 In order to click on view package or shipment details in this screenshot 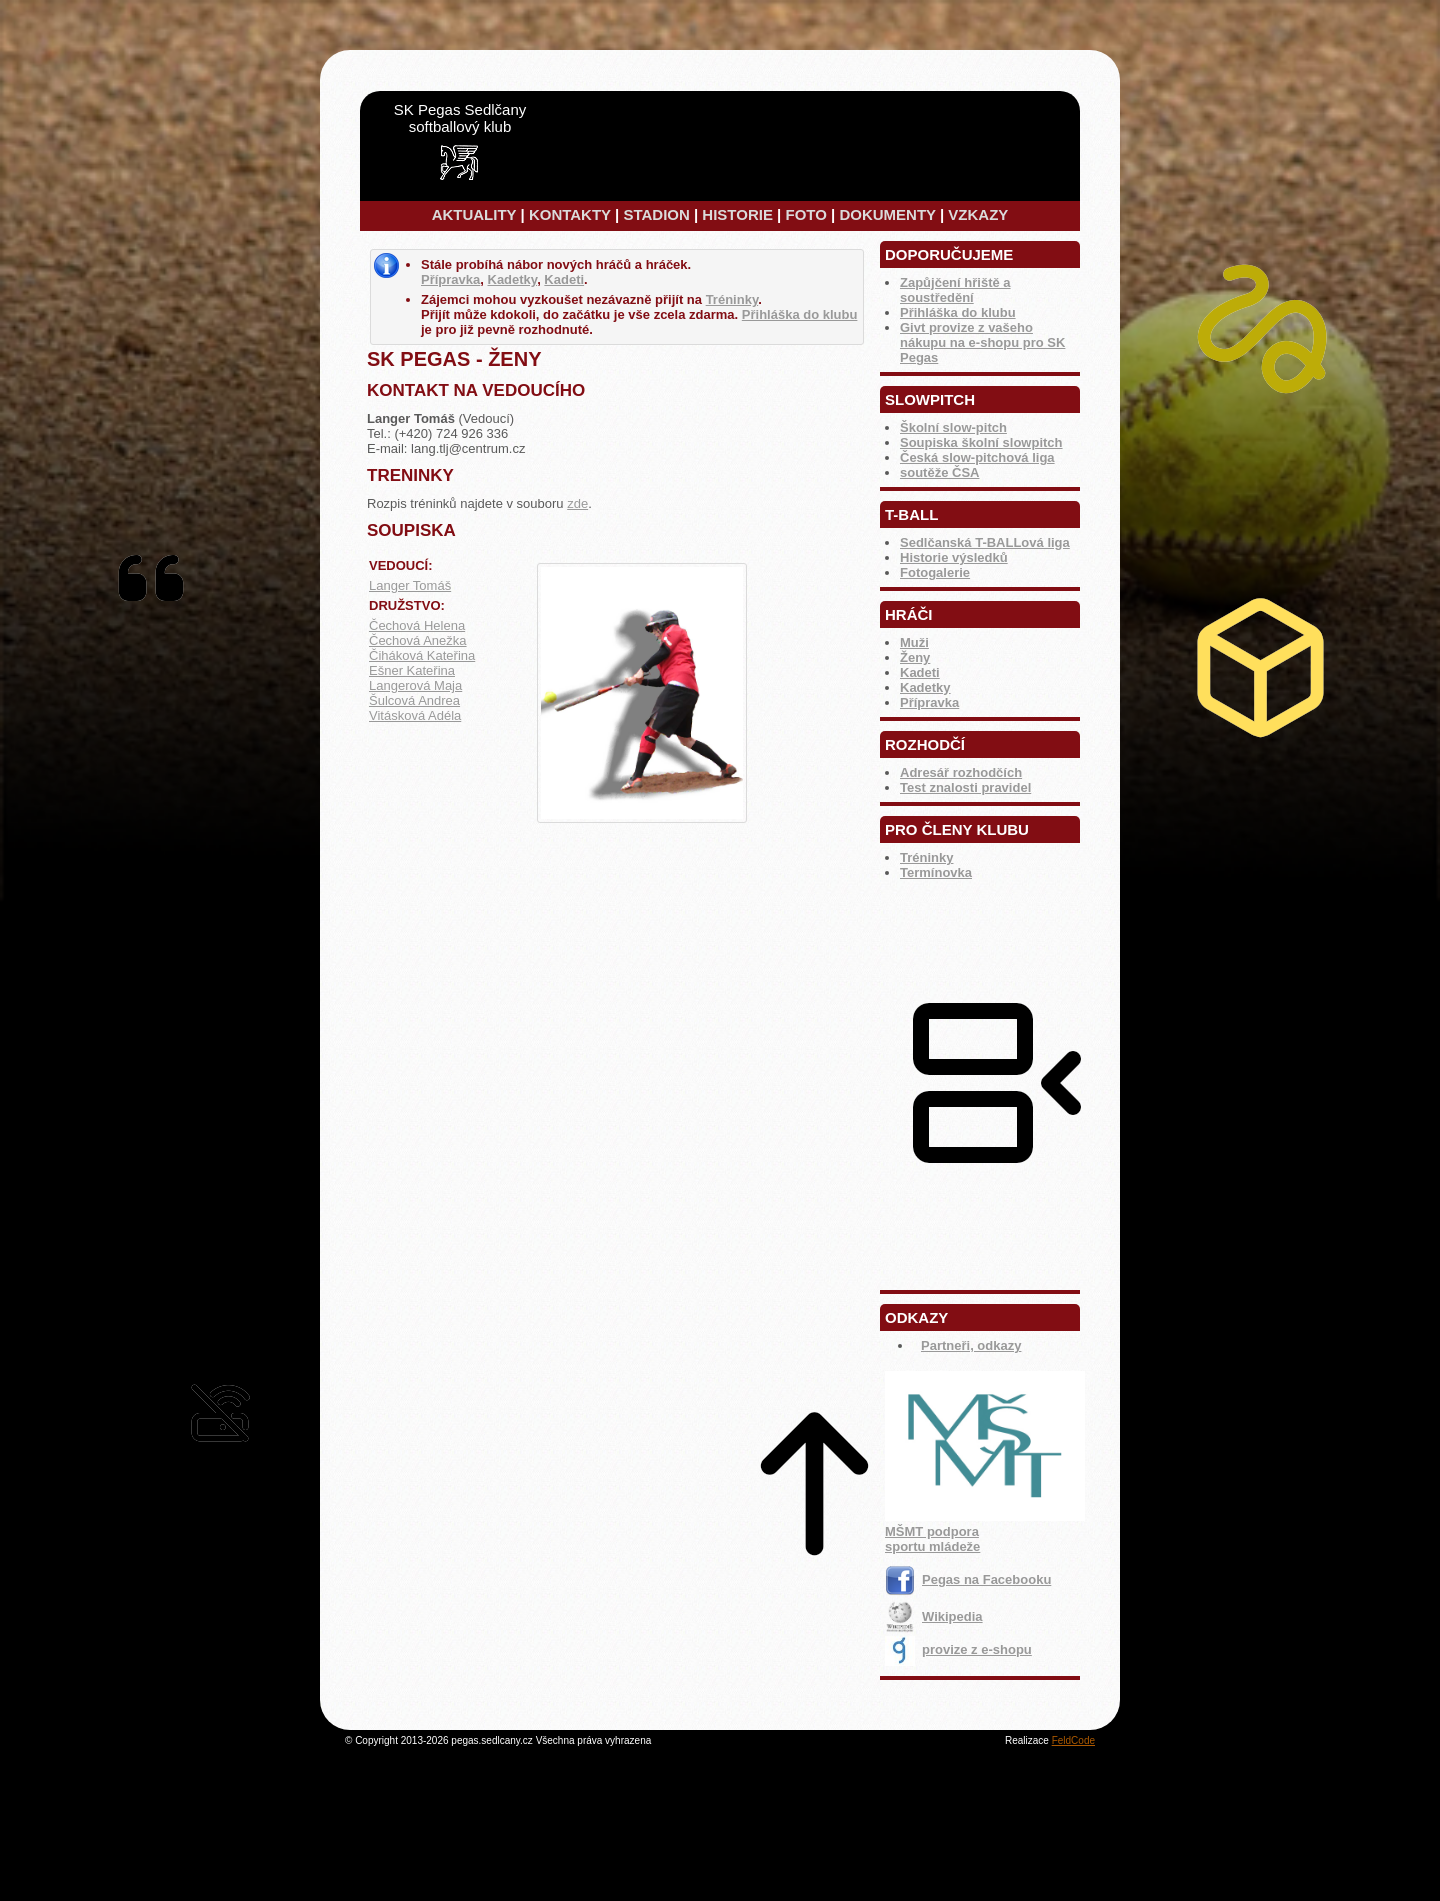, I will do `click(1260, 667)`.